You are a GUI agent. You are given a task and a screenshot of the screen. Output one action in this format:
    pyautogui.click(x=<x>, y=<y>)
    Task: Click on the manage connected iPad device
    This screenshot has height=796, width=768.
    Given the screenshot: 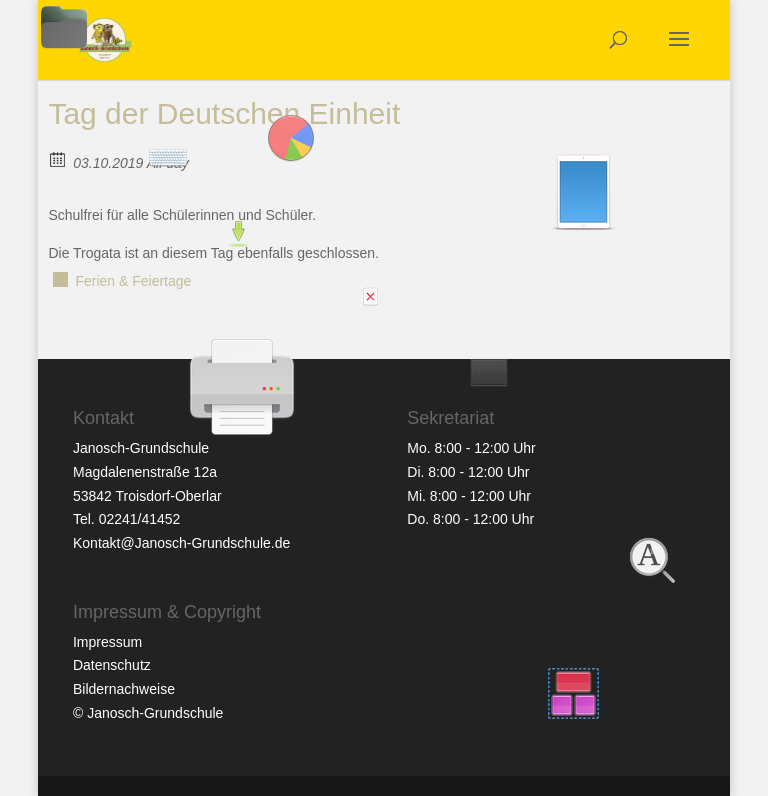 What is the action you would take?
    pyautogui.click(x=583, y=191)
    